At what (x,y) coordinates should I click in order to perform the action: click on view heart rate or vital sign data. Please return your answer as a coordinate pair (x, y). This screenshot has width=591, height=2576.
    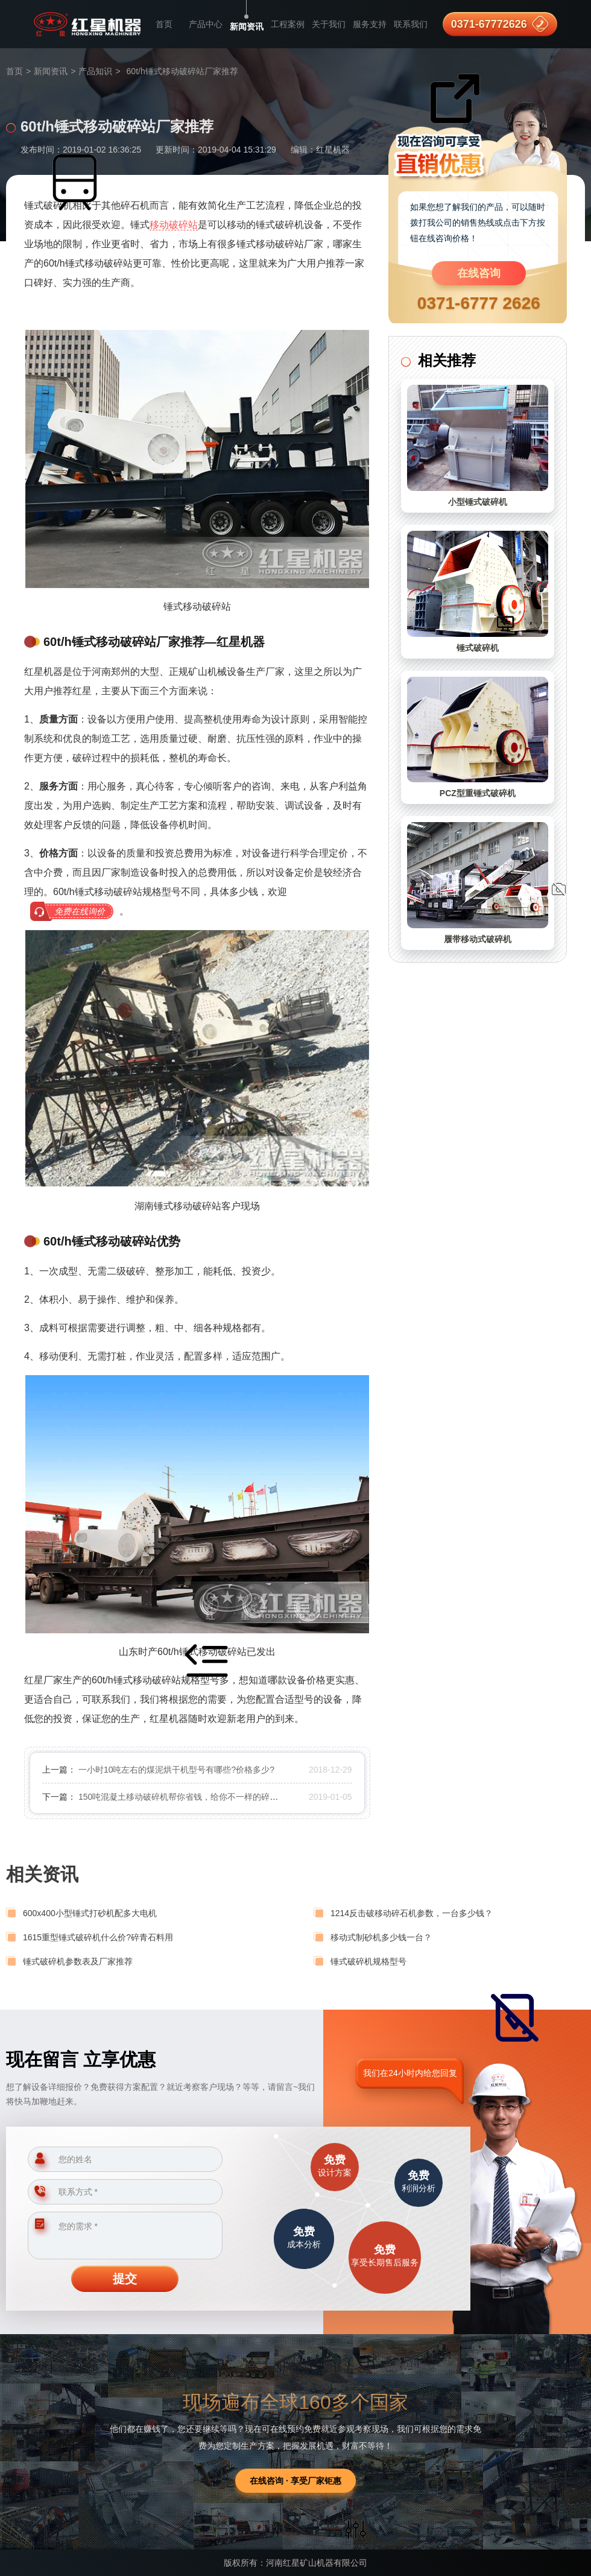
    Looking at the image, I should click on (505, 624).